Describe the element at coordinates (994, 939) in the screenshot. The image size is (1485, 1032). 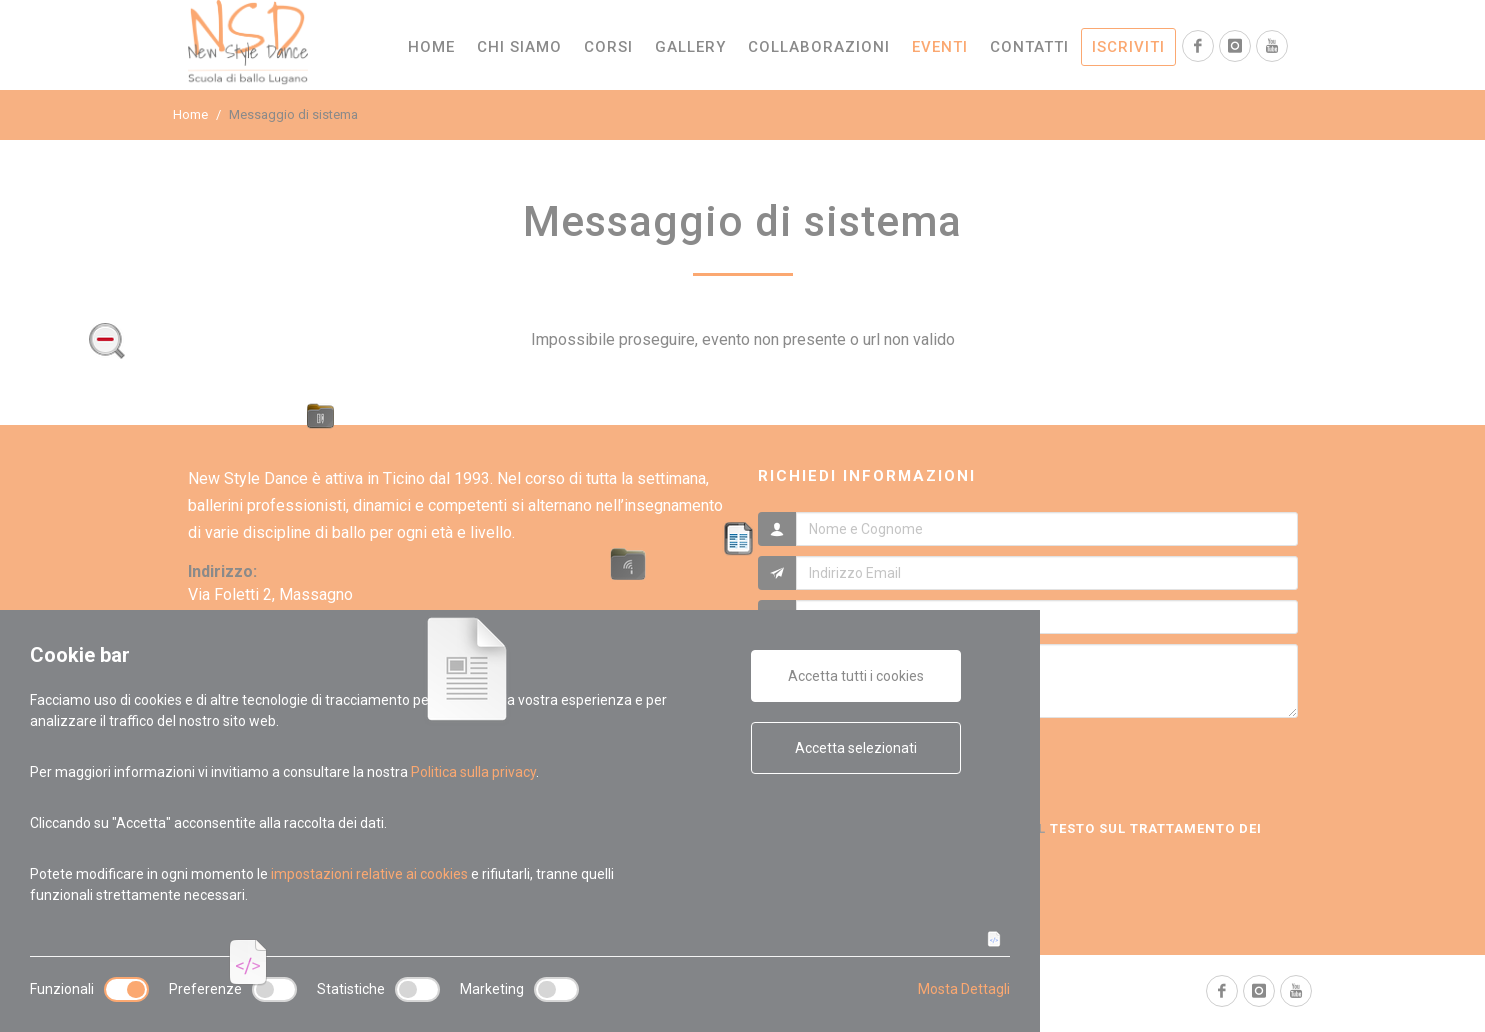
I see `an HTML document or webpage file` at that location.